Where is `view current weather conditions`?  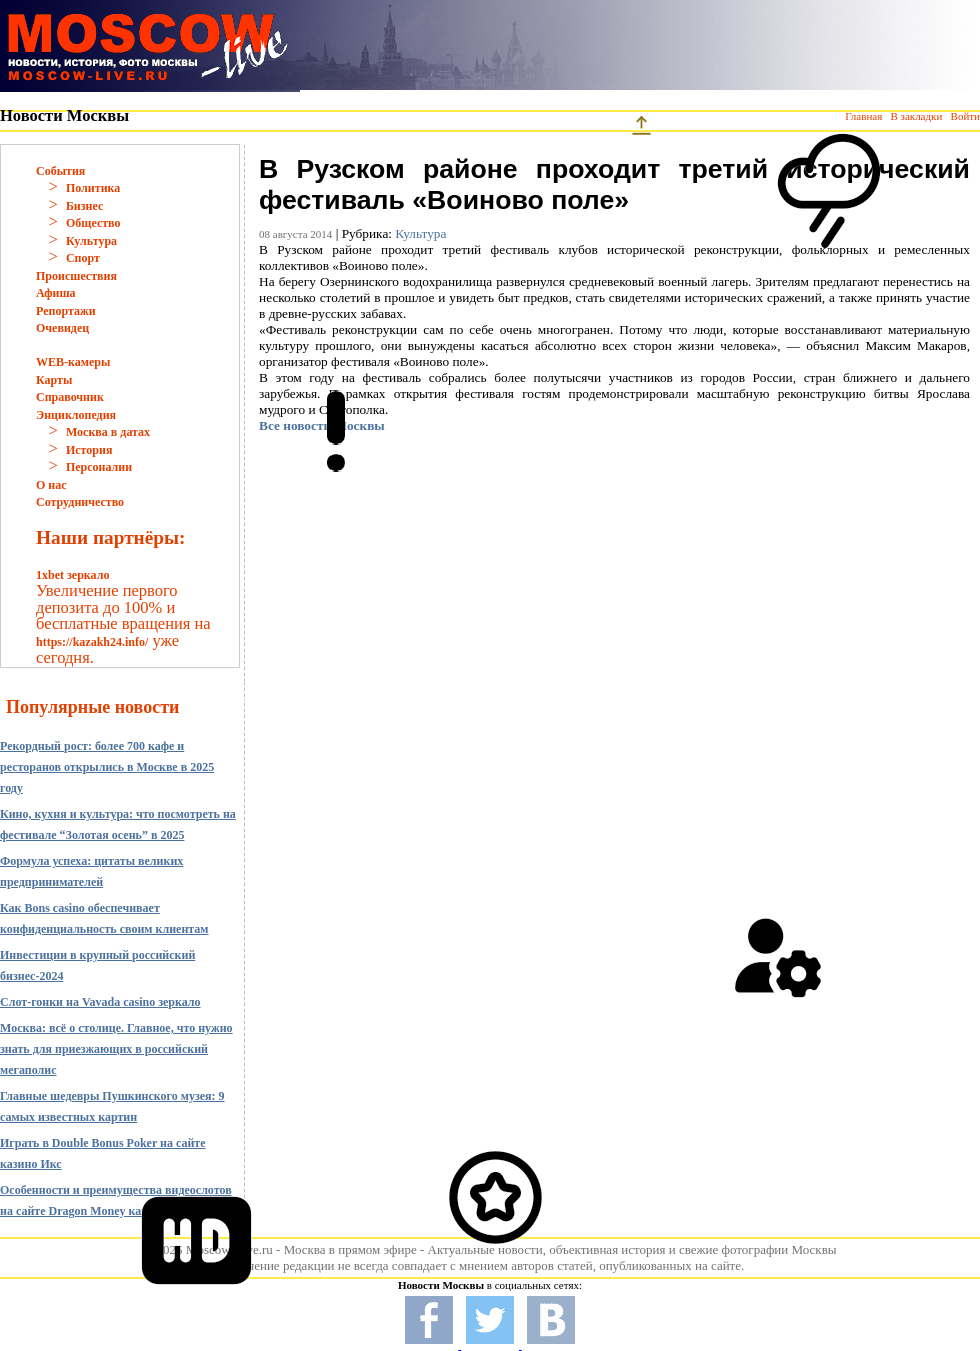 view current weather conditions is located at coordinates (829, 189).